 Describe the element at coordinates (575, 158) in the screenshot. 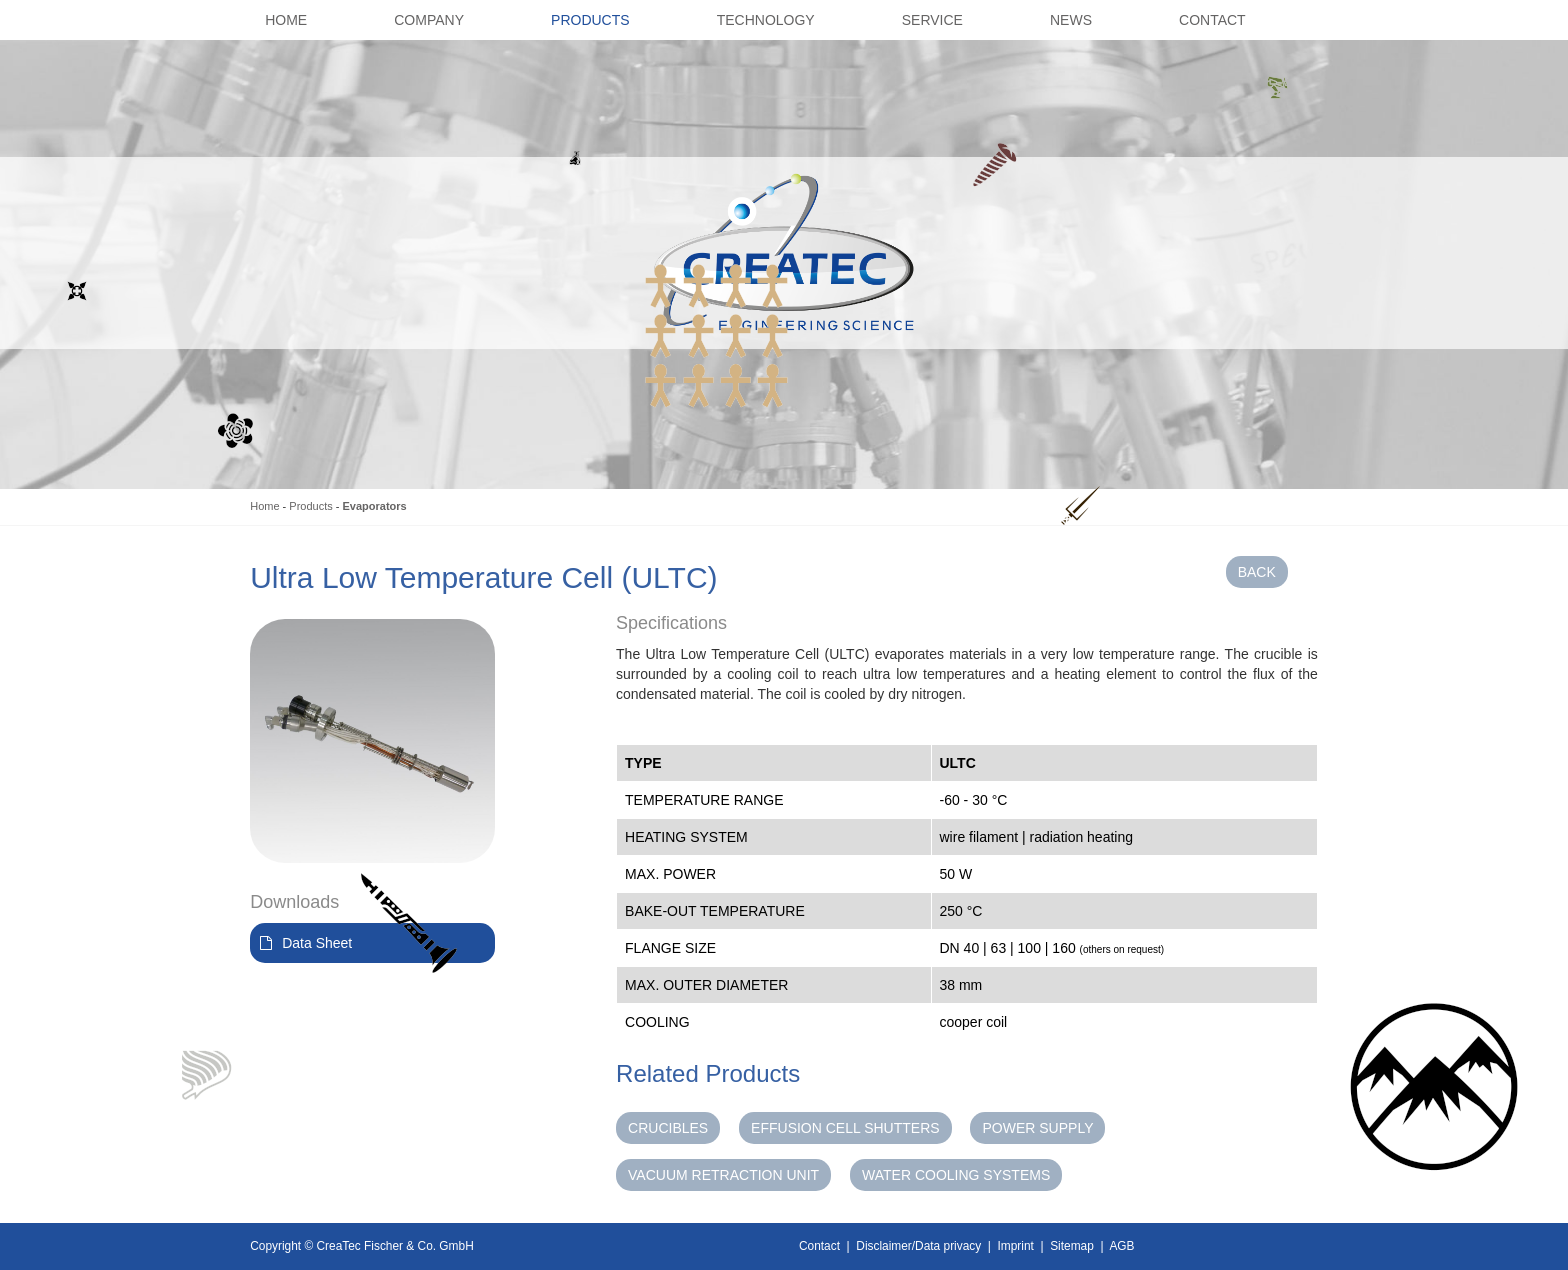

I see `indicates item has been discarded or trashed` at that location.